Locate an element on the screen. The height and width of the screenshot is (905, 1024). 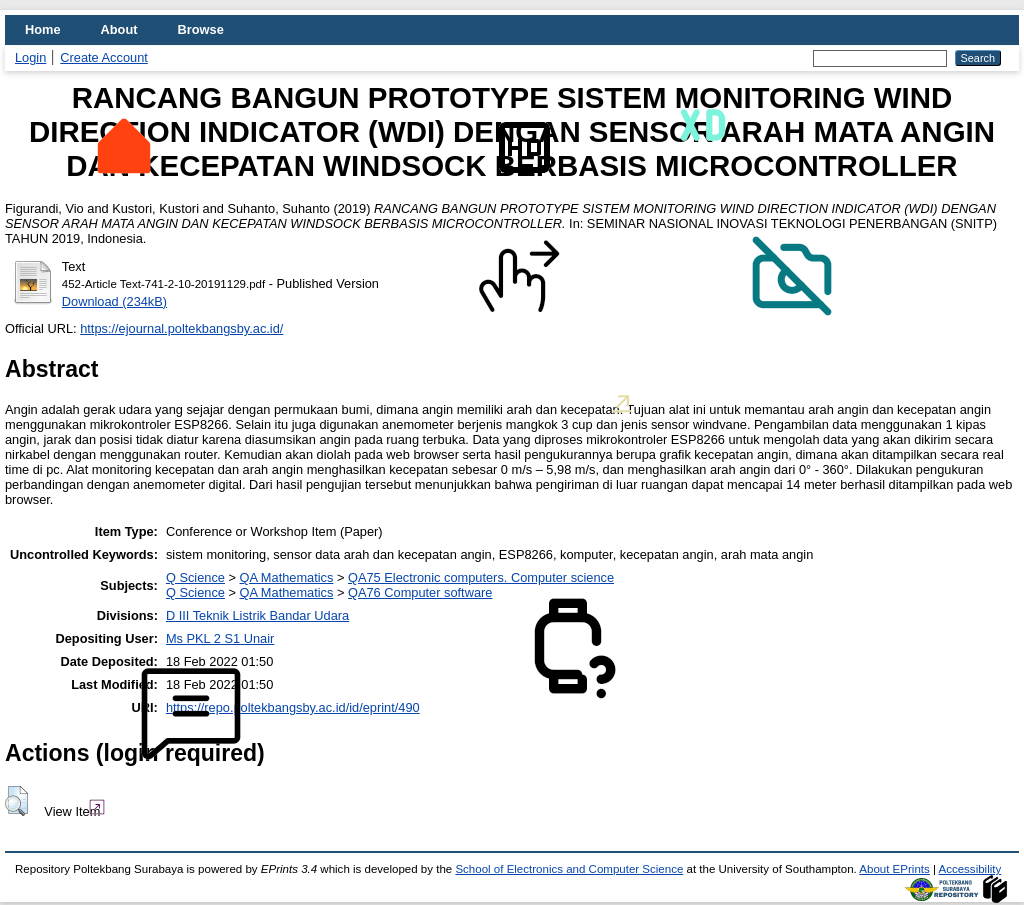
navigate to home screen is located at coordinates (124, 147).